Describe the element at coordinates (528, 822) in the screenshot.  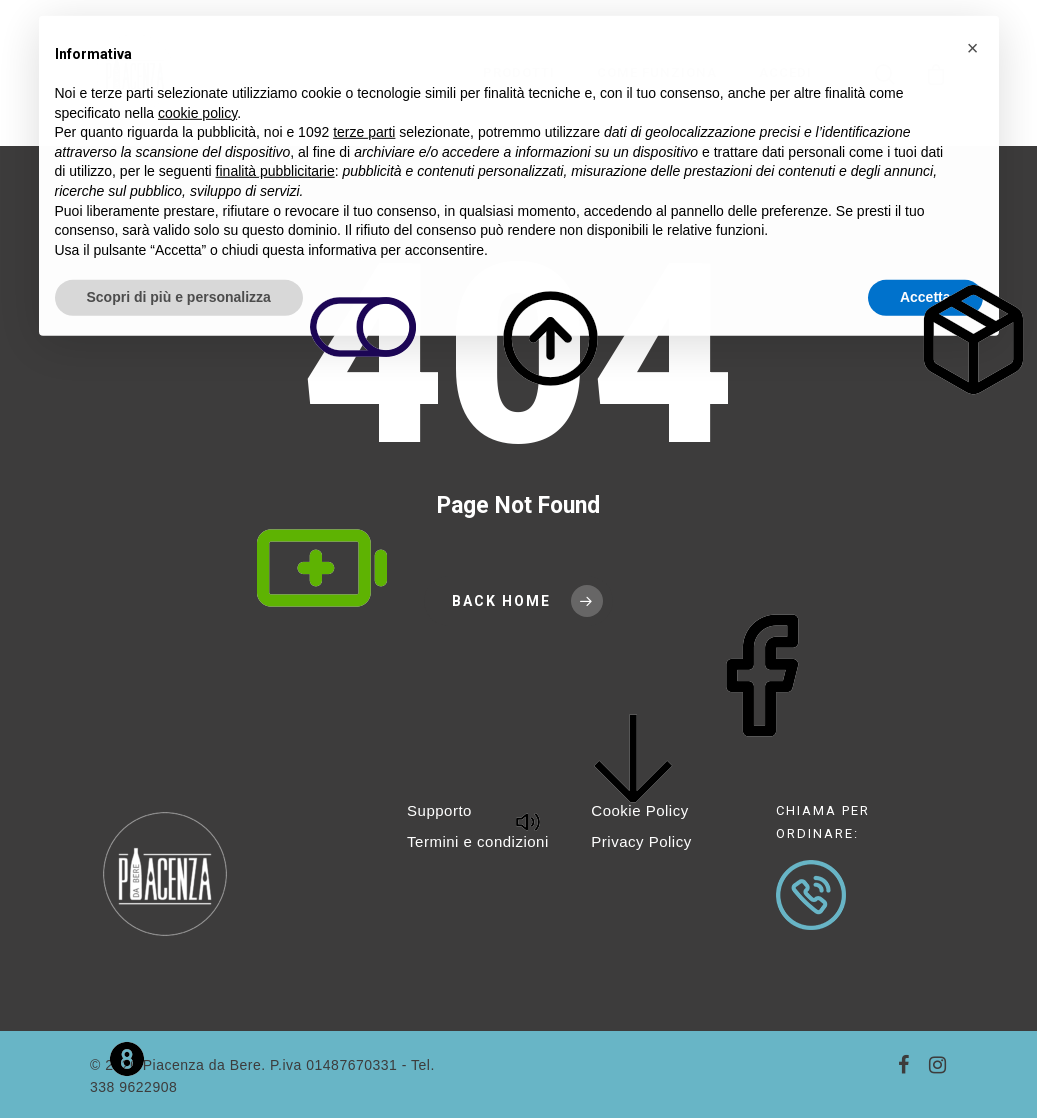
I see `adjust audio volume` at that location.